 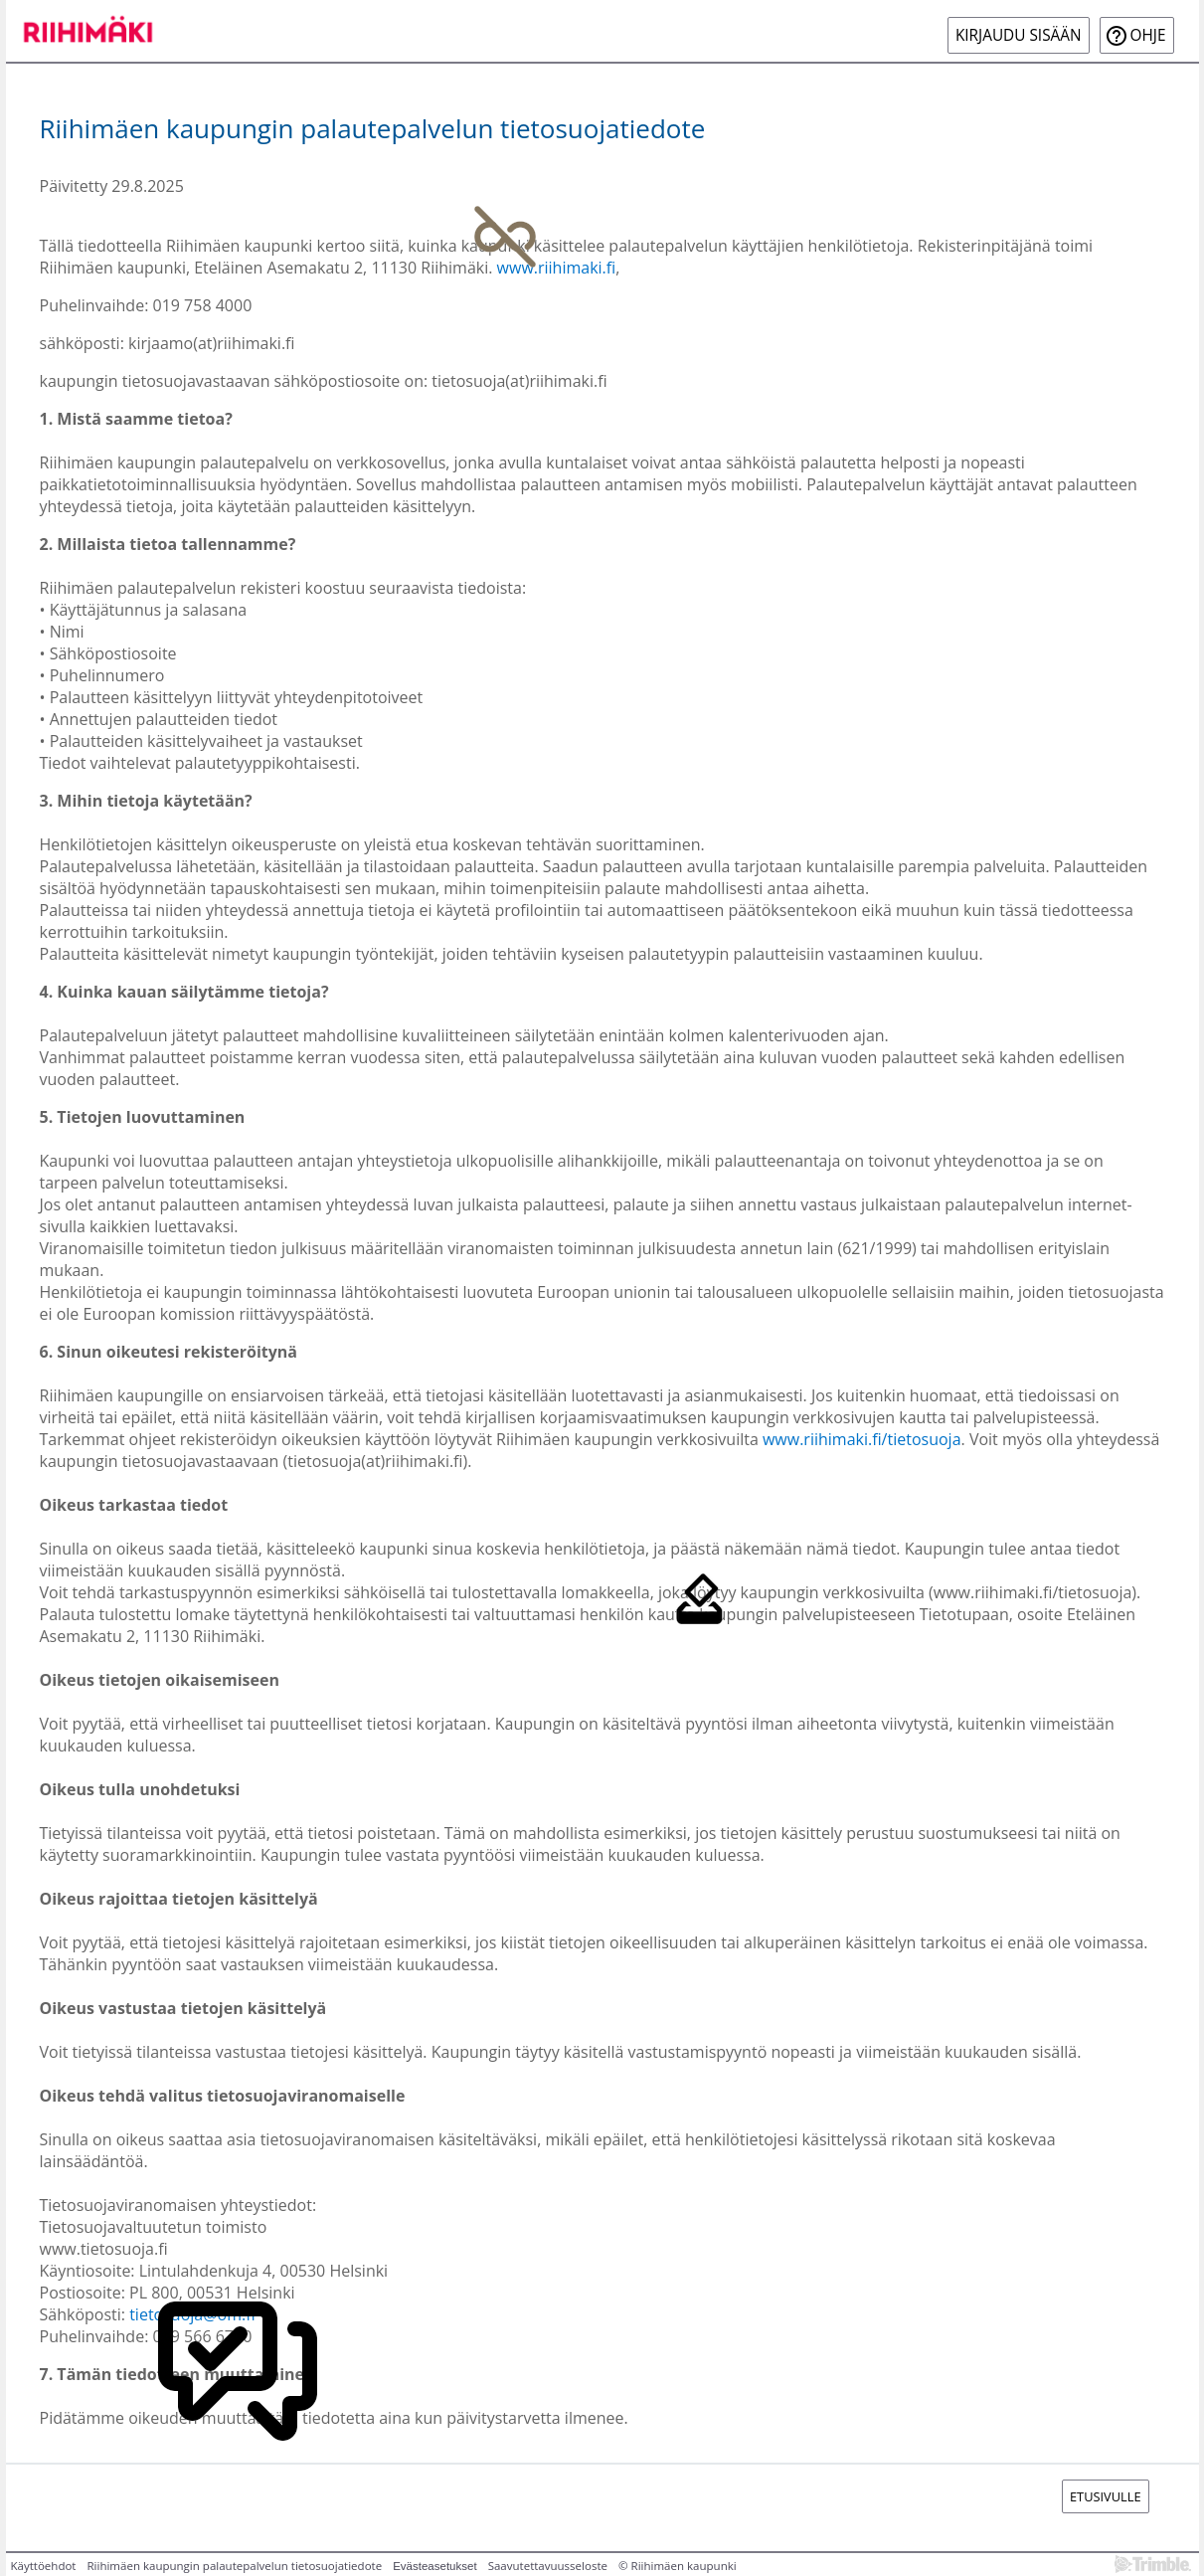 What do you see at coordinates (699, 1598) in the screenshot?
I see `cast your vote or submit a ballot` at bounding box center [699, 1598].